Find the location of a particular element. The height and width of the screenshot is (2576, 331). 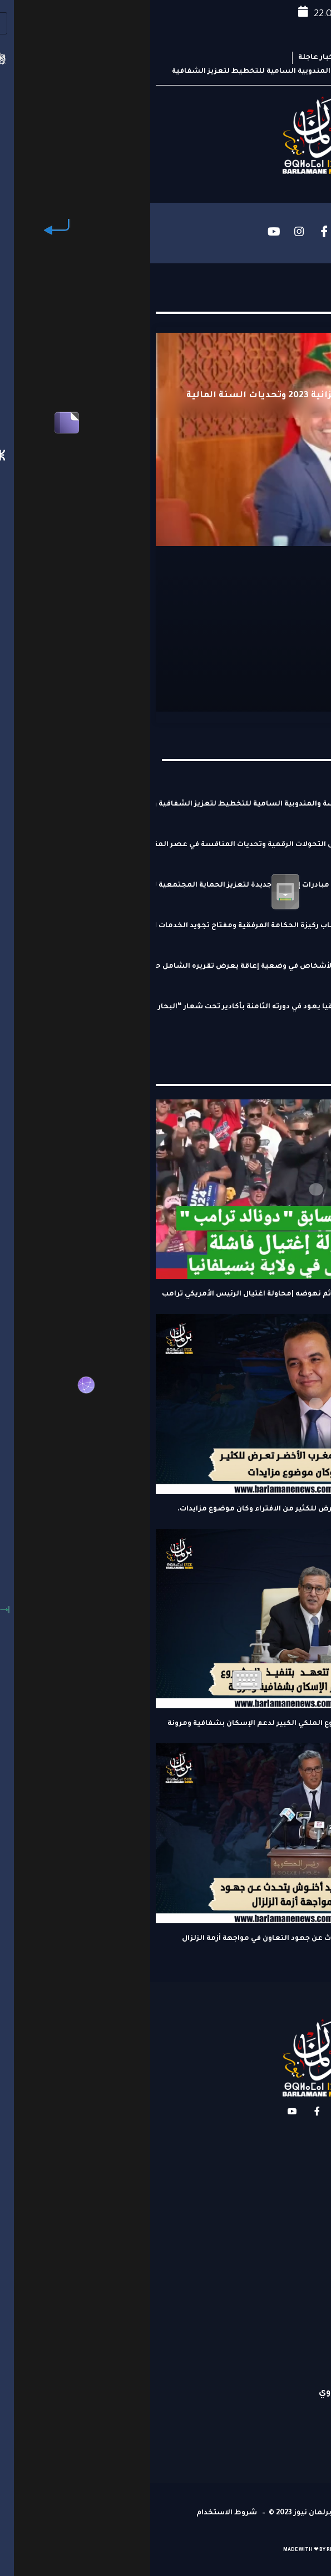

go to the last item in a list or sequence is located at coordinates (4, 1609).